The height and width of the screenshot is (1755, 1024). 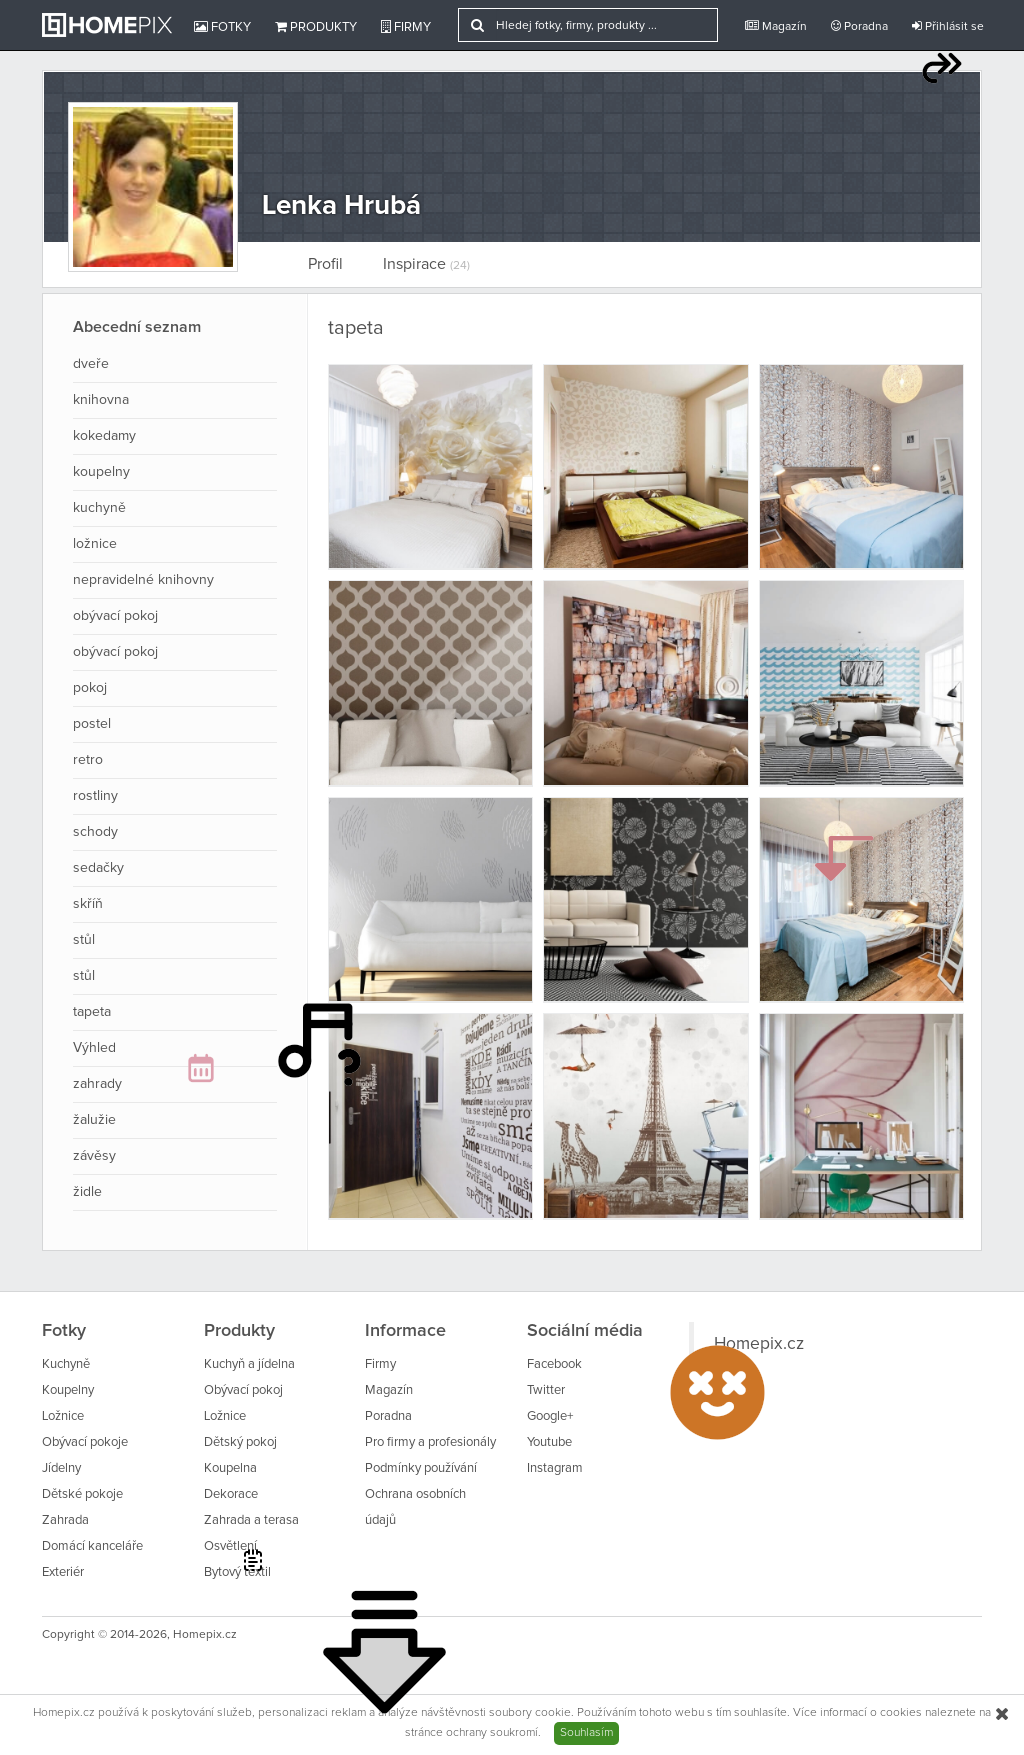 What do you see at coordinates (842, 854) in the screenshot?
I see `go back and down in navigation` at bounding box center [842, 854].